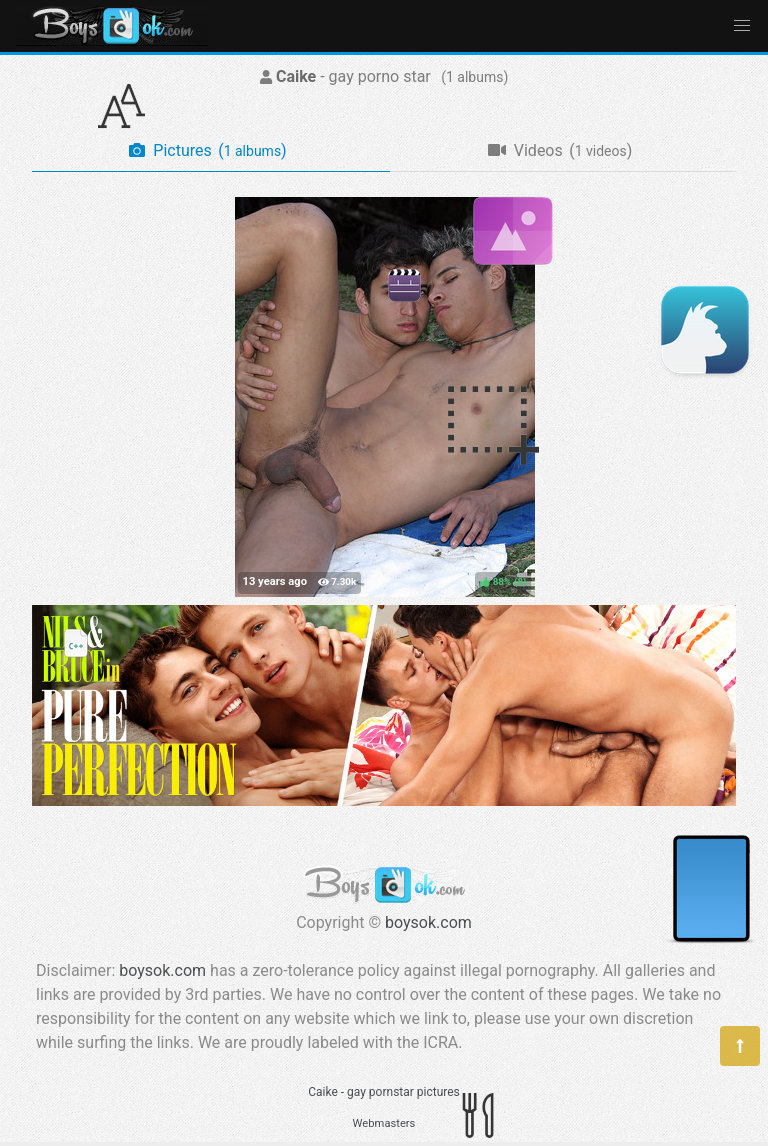 The image size is (768, 1146). I want to click on take a screenshot of a selected area, so click(490, 422).